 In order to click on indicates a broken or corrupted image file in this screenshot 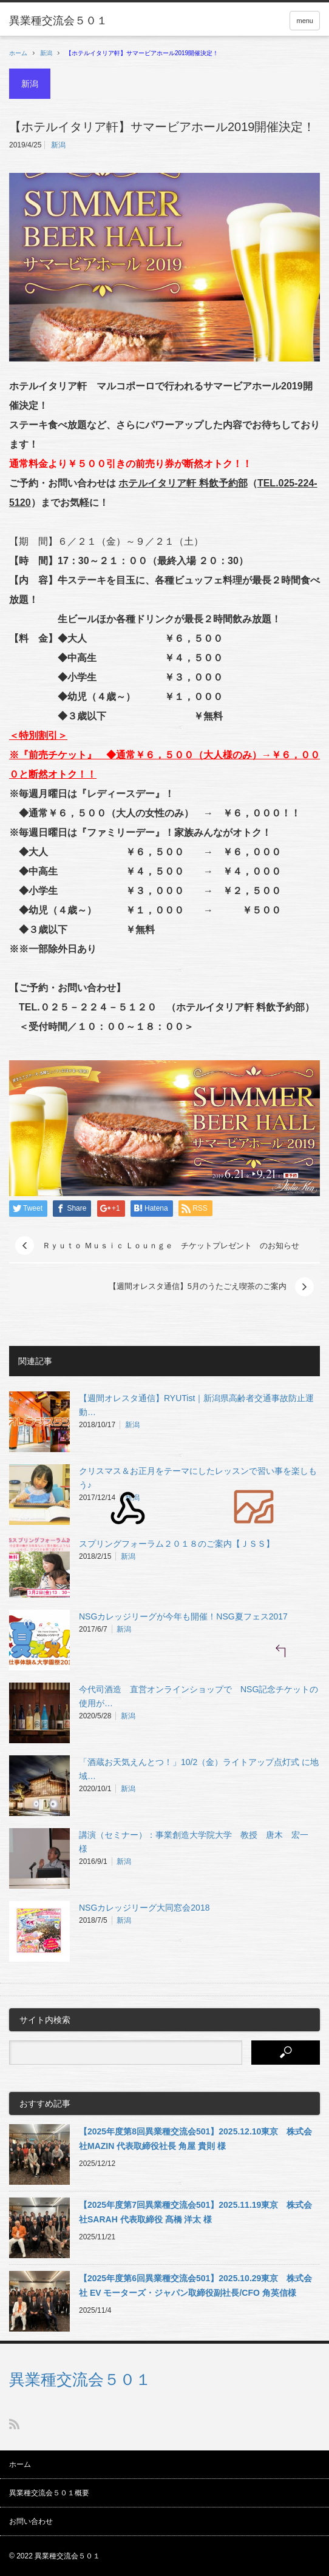, I will do `click(254, 1507)`.